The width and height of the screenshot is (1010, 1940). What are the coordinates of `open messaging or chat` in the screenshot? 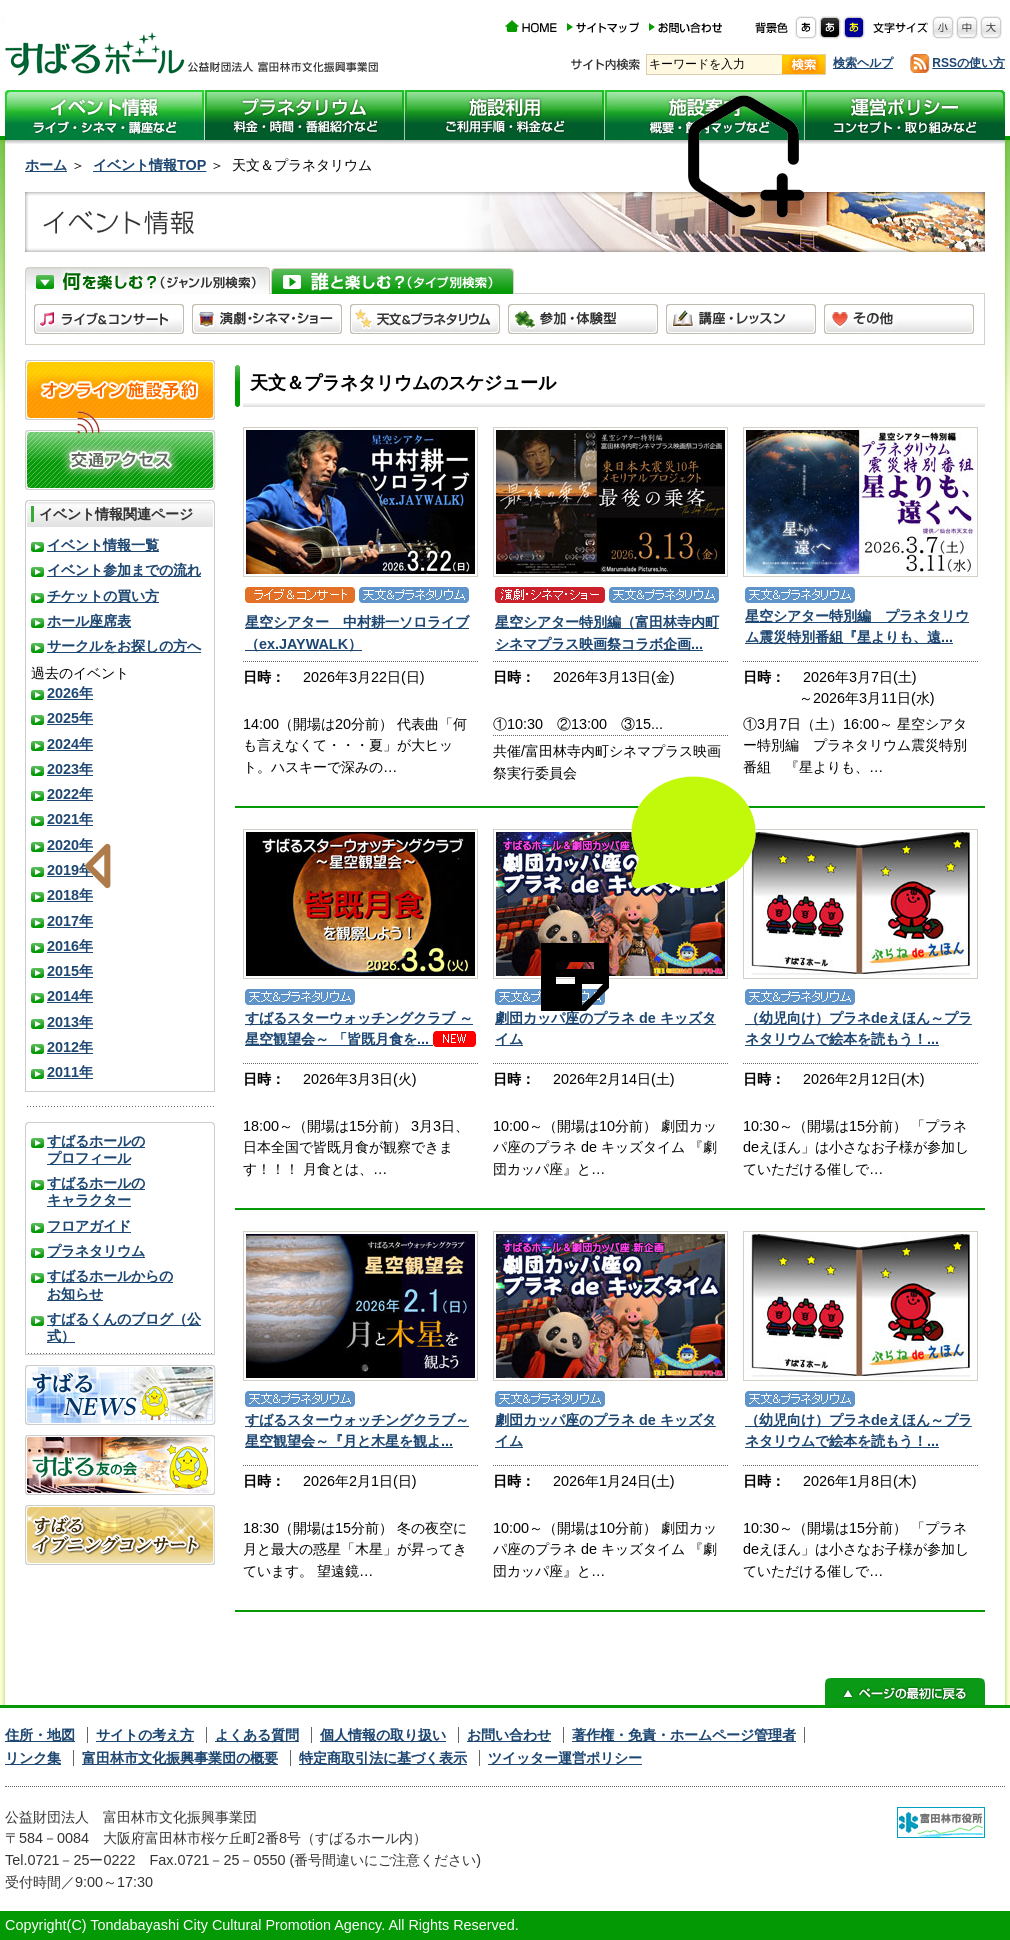 It's located at (693, 832).